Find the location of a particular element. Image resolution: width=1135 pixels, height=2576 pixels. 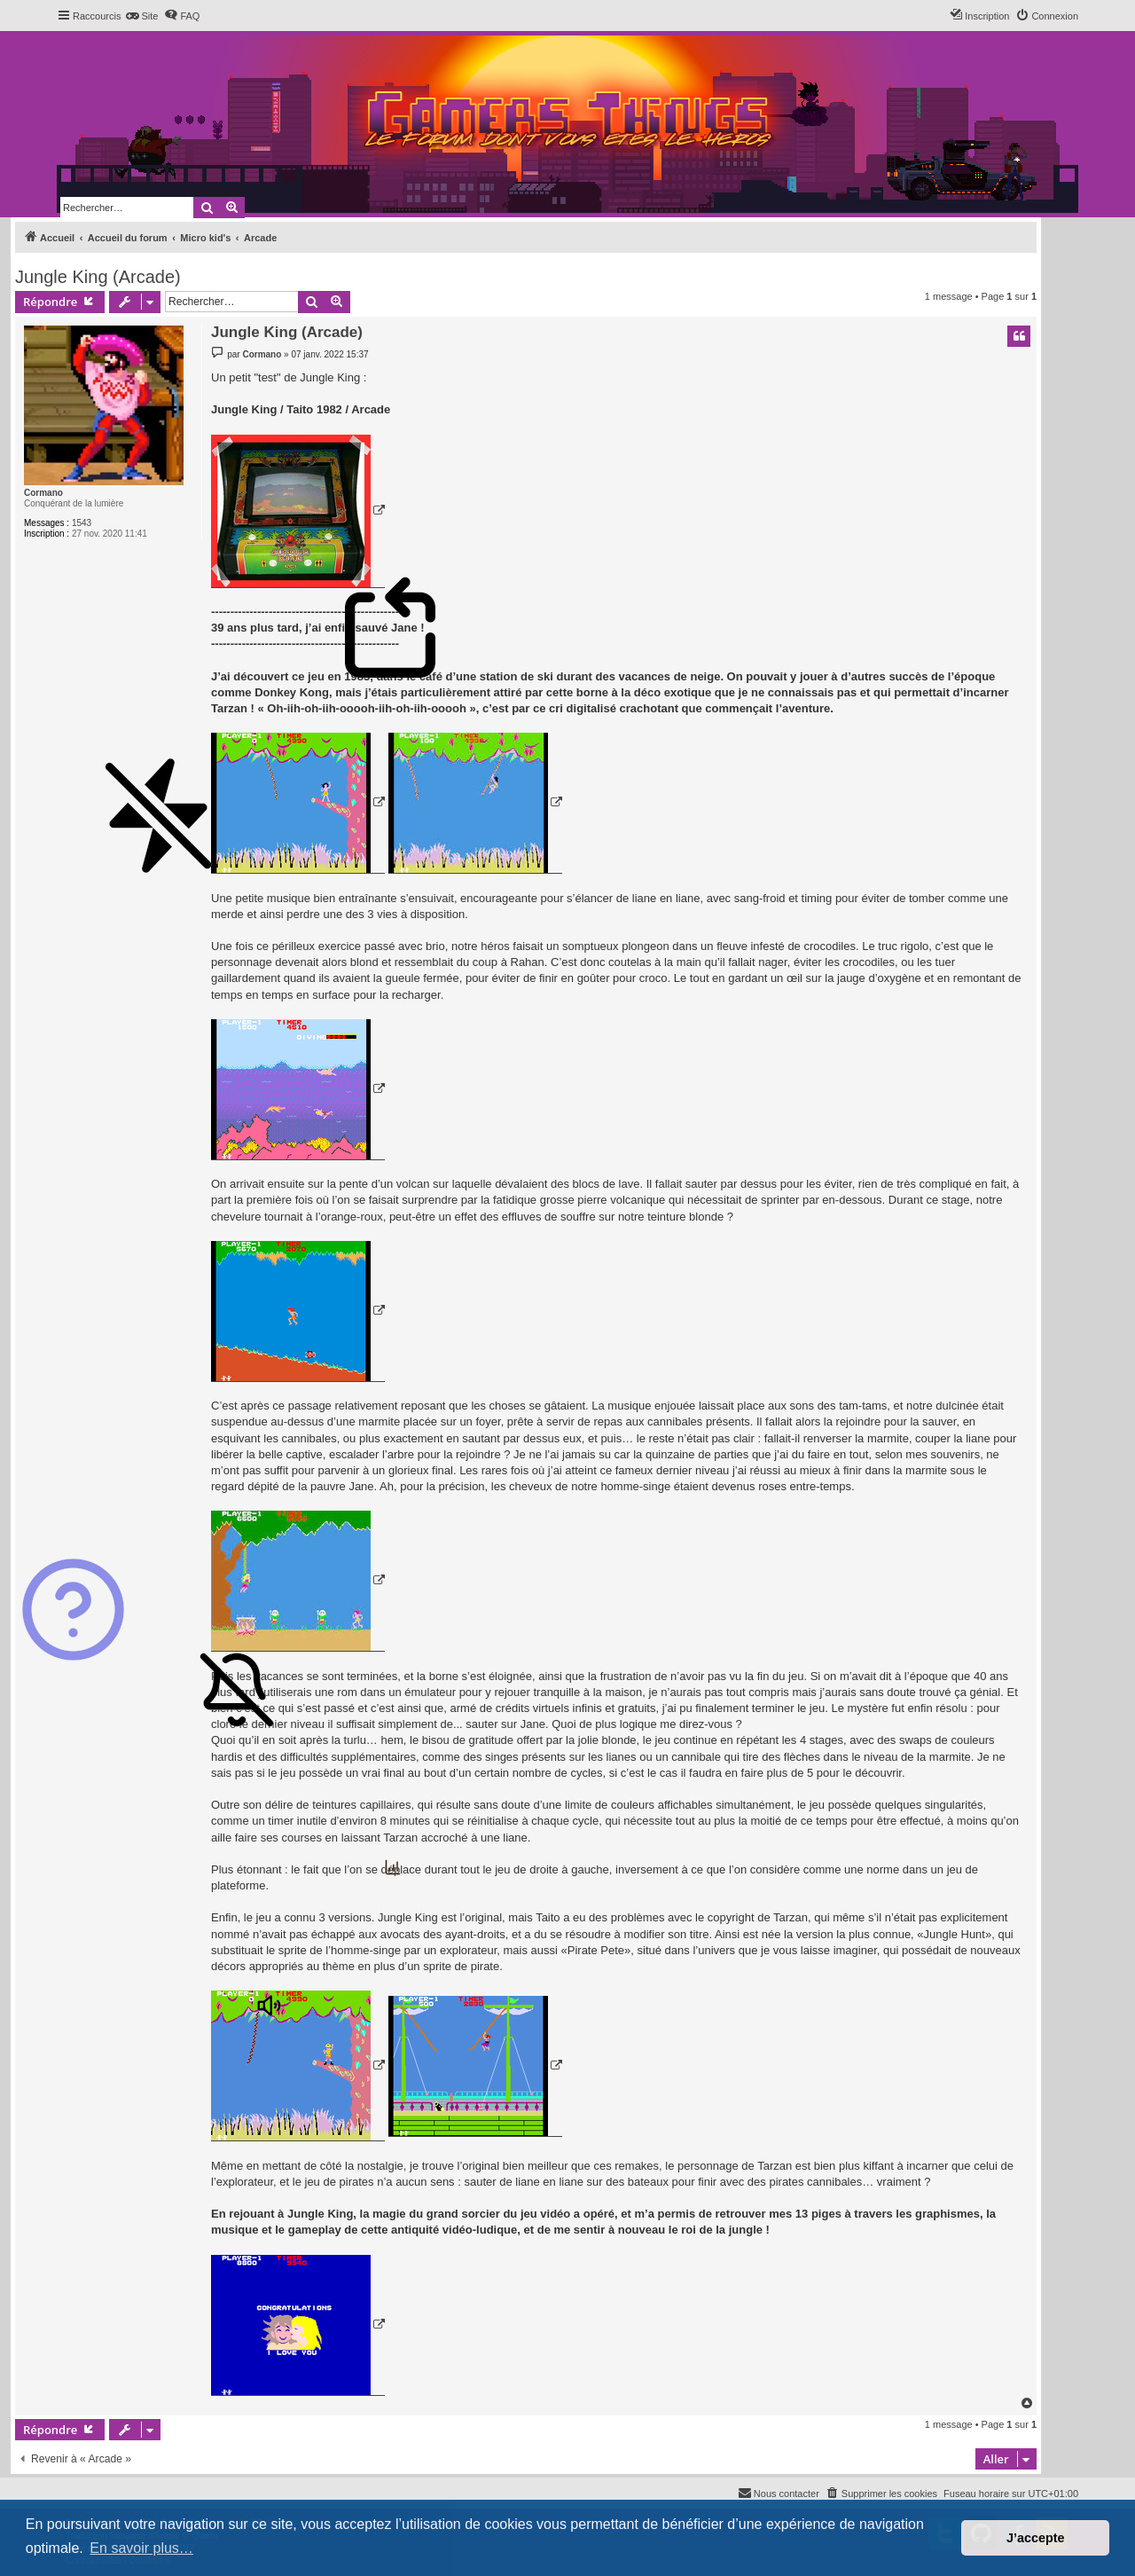

mute notifications is located at coordinates (237, 1690).